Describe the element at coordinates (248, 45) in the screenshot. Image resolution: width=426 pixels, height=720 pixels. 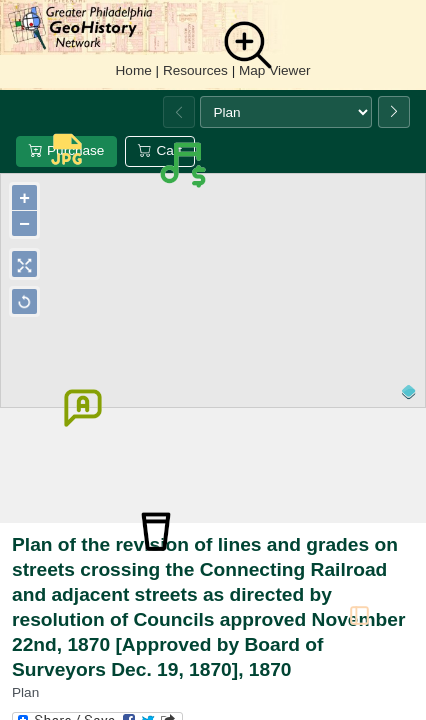
I see `zoom in on content` at that location.